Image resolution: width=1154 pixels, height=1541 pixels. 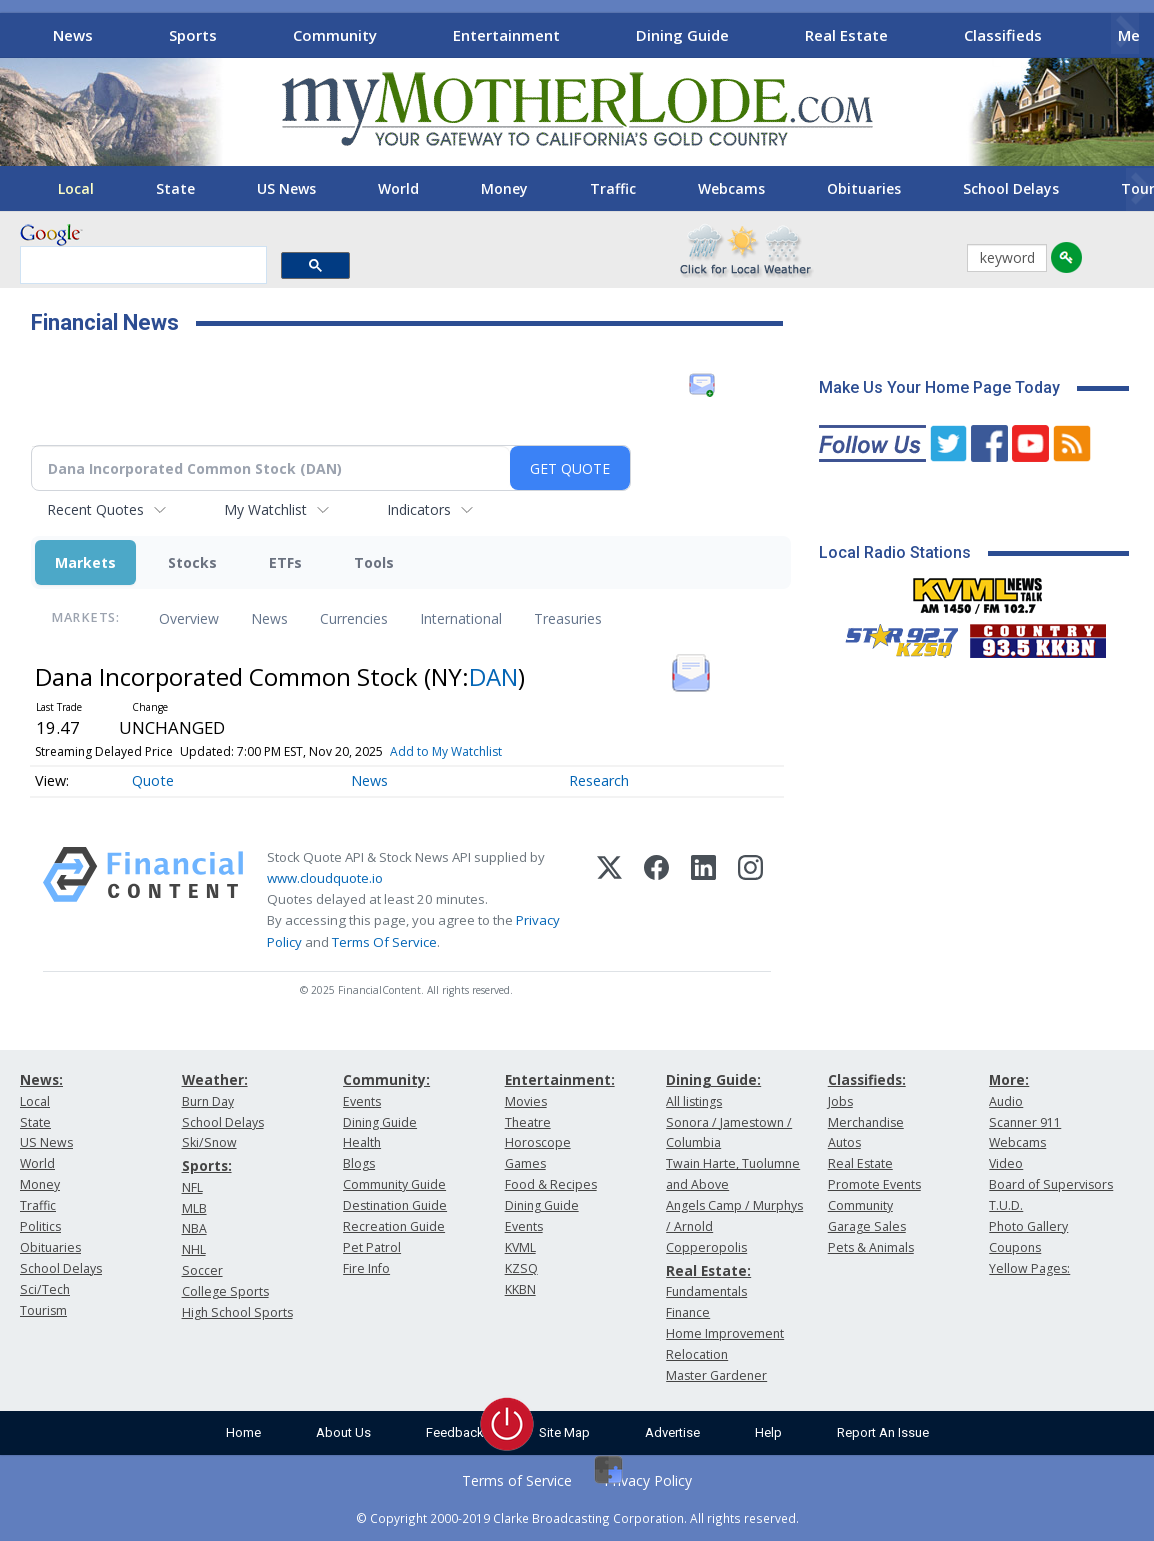 I want to click on compose a new email message, so click(x=702, y=384).